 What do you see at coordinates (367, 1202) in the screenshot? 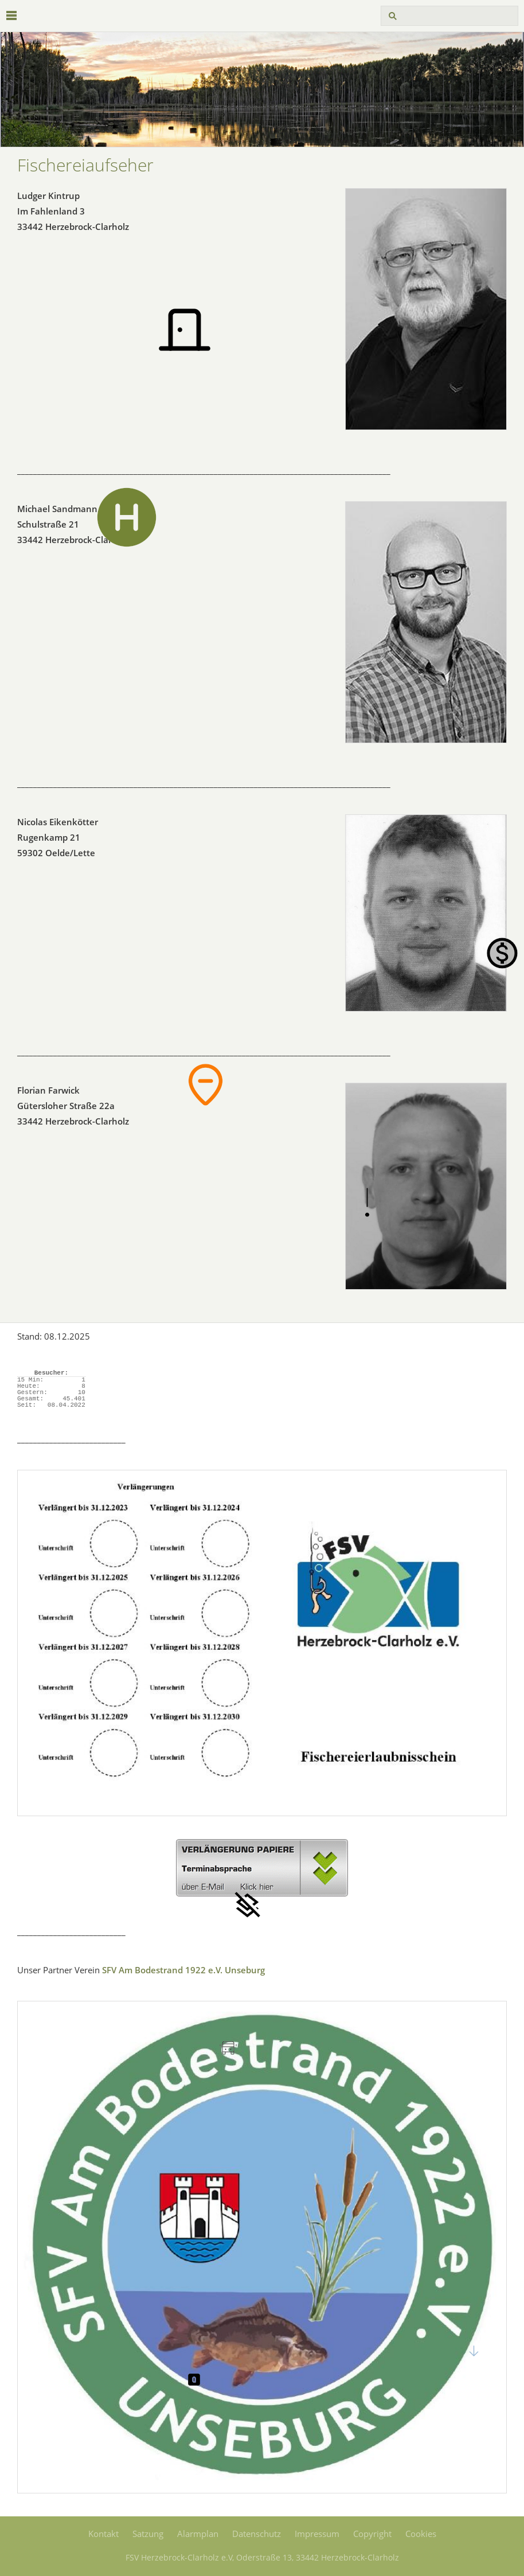
I see `indicates a warning or alert requiring attention` at bounding box center [367, 1202].